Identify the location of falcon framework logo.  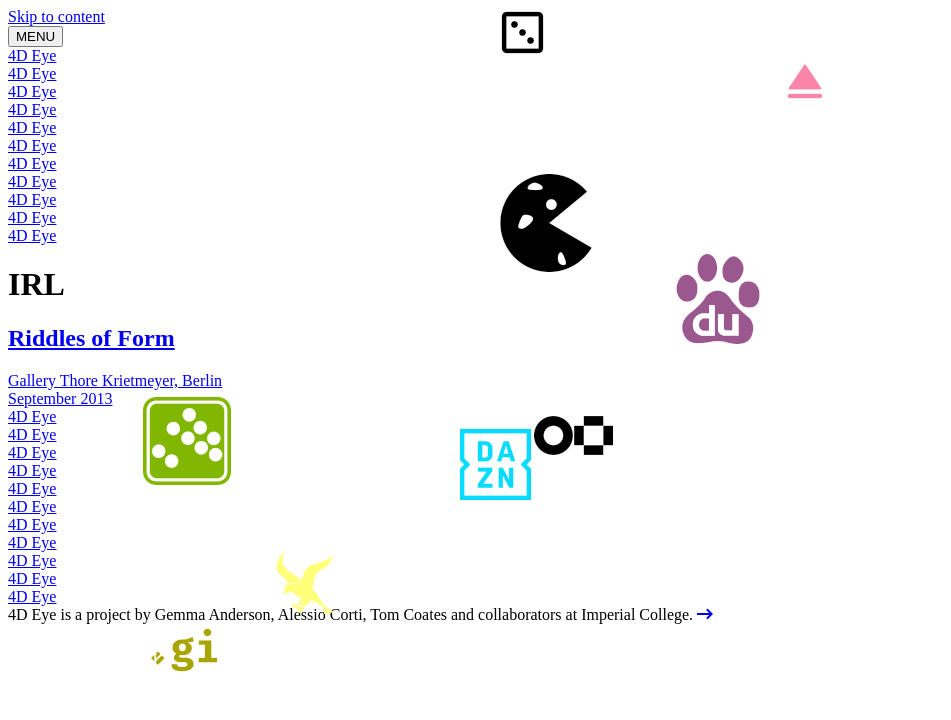
(305, 583).